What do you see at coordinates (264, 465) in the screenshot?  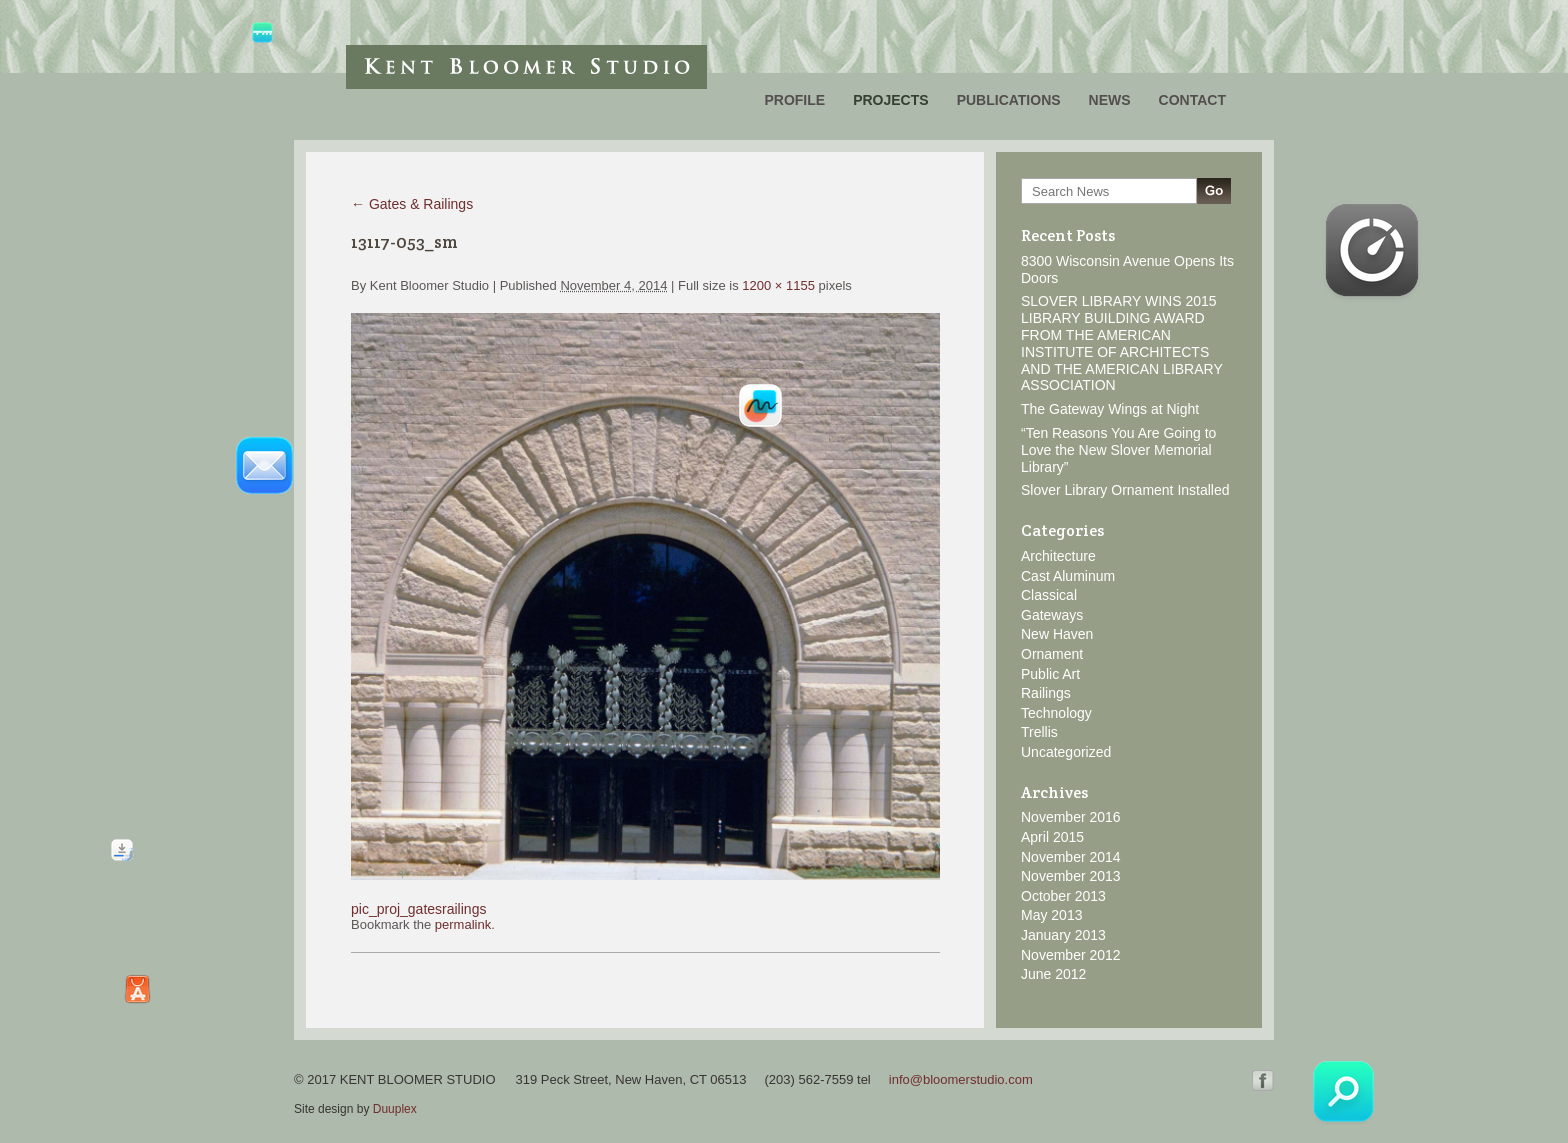 I see `open the mail app` at bounding box center [264, 465].